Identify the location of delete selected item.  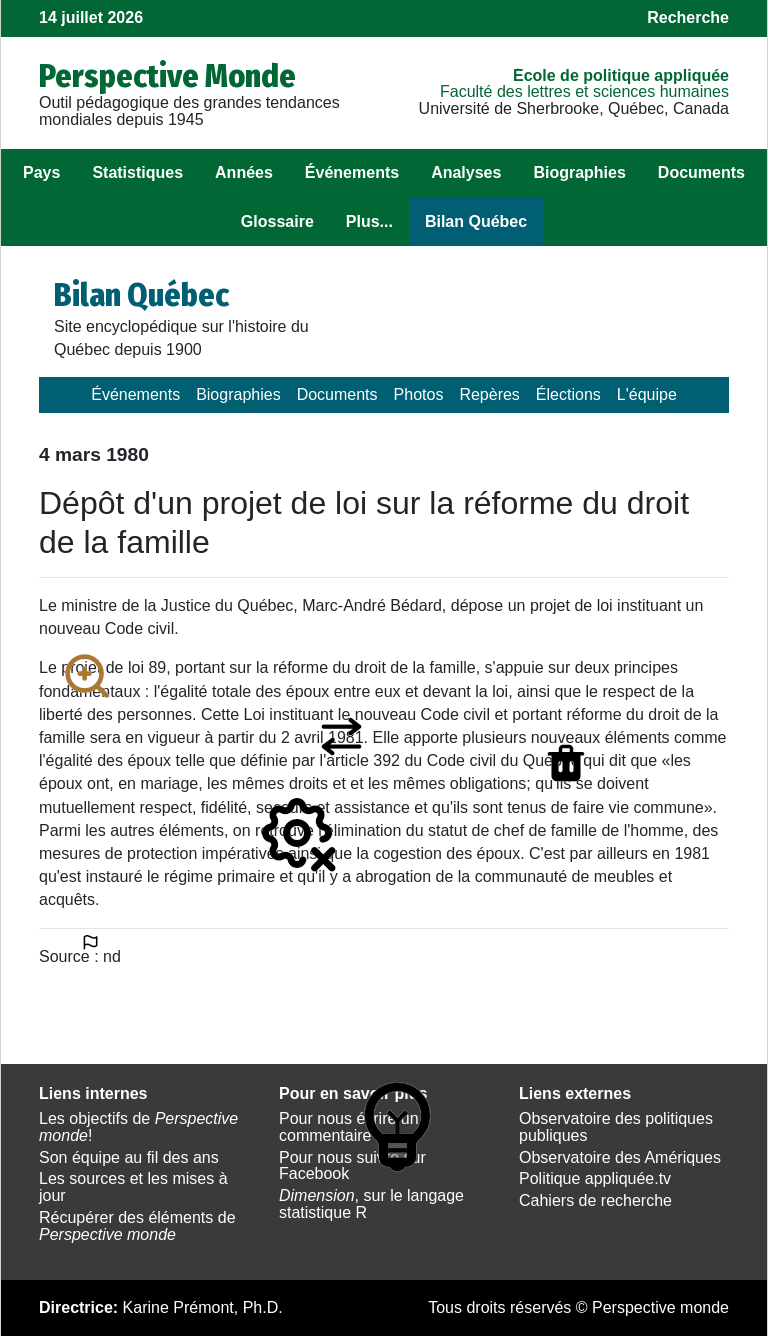
(566, 763).